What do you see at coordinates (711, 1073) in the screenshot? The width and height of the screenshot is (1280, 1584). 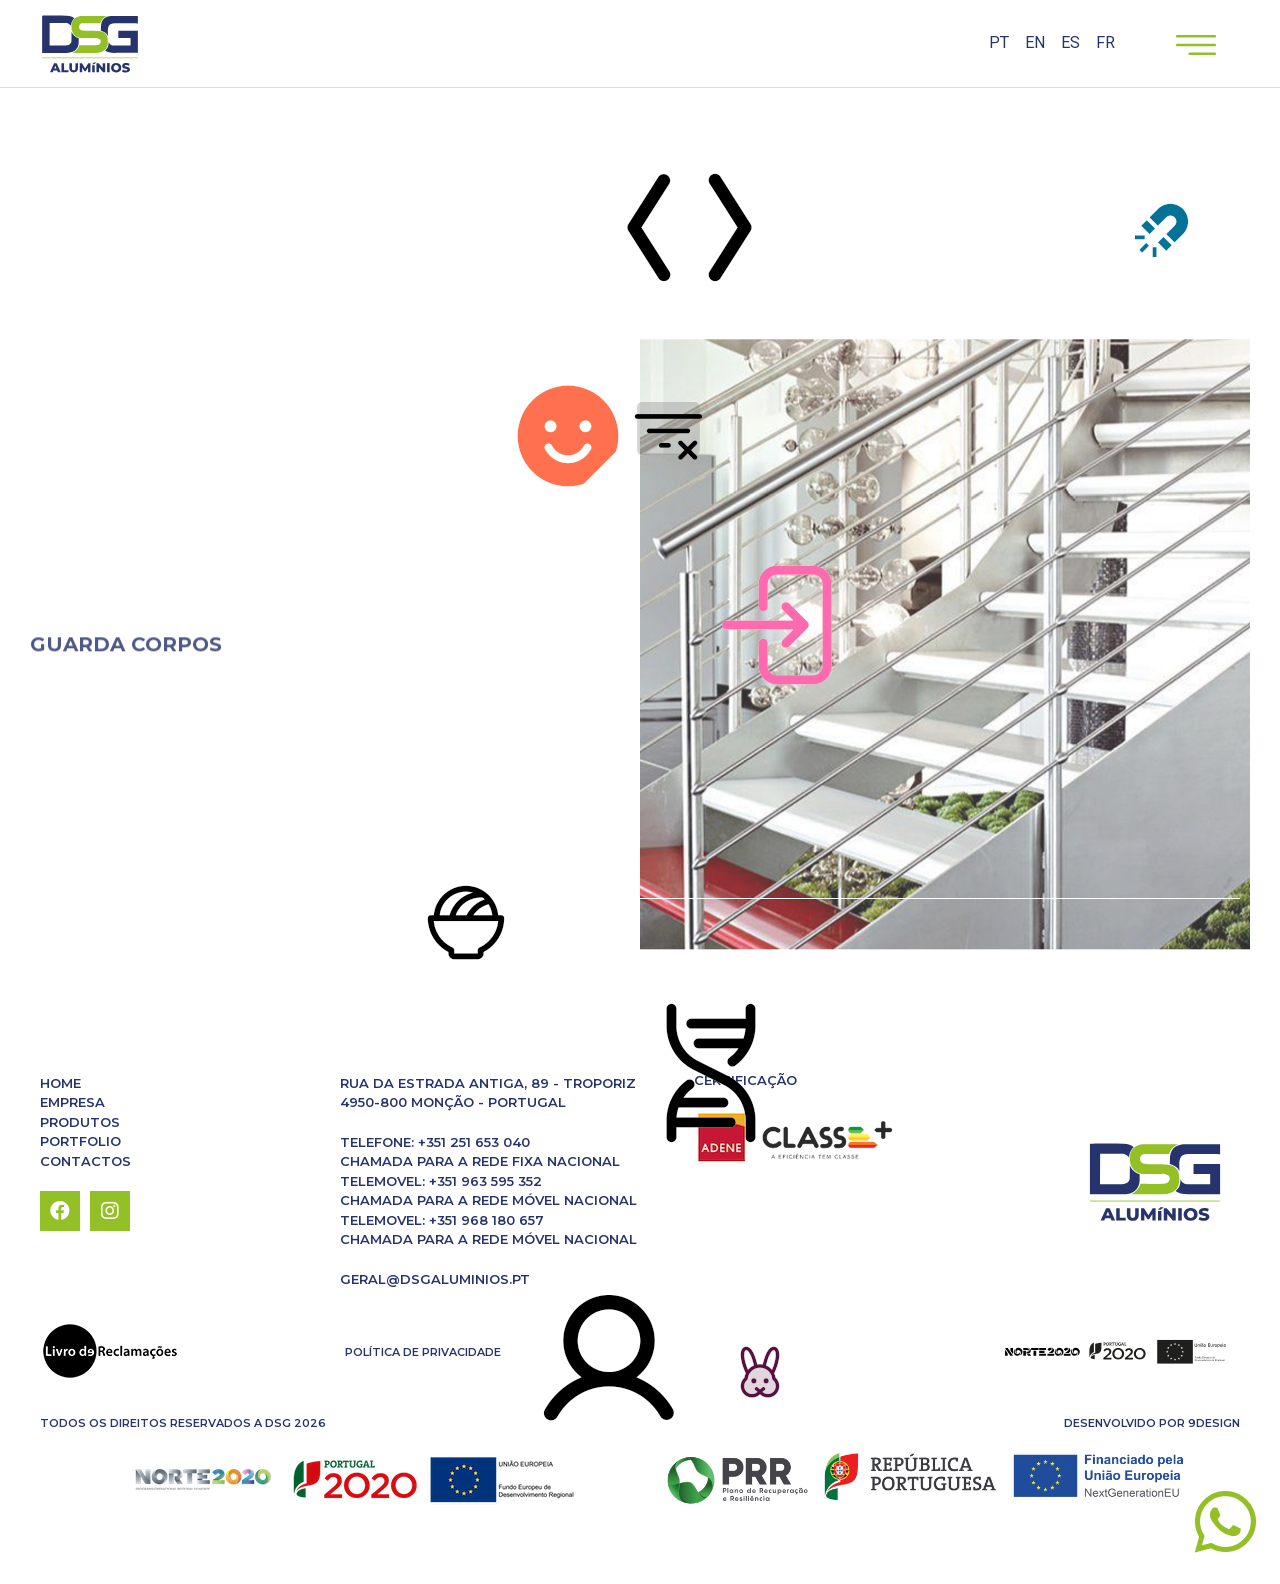 I see `access genetic or biological information` at bounding box center [711, 1073].